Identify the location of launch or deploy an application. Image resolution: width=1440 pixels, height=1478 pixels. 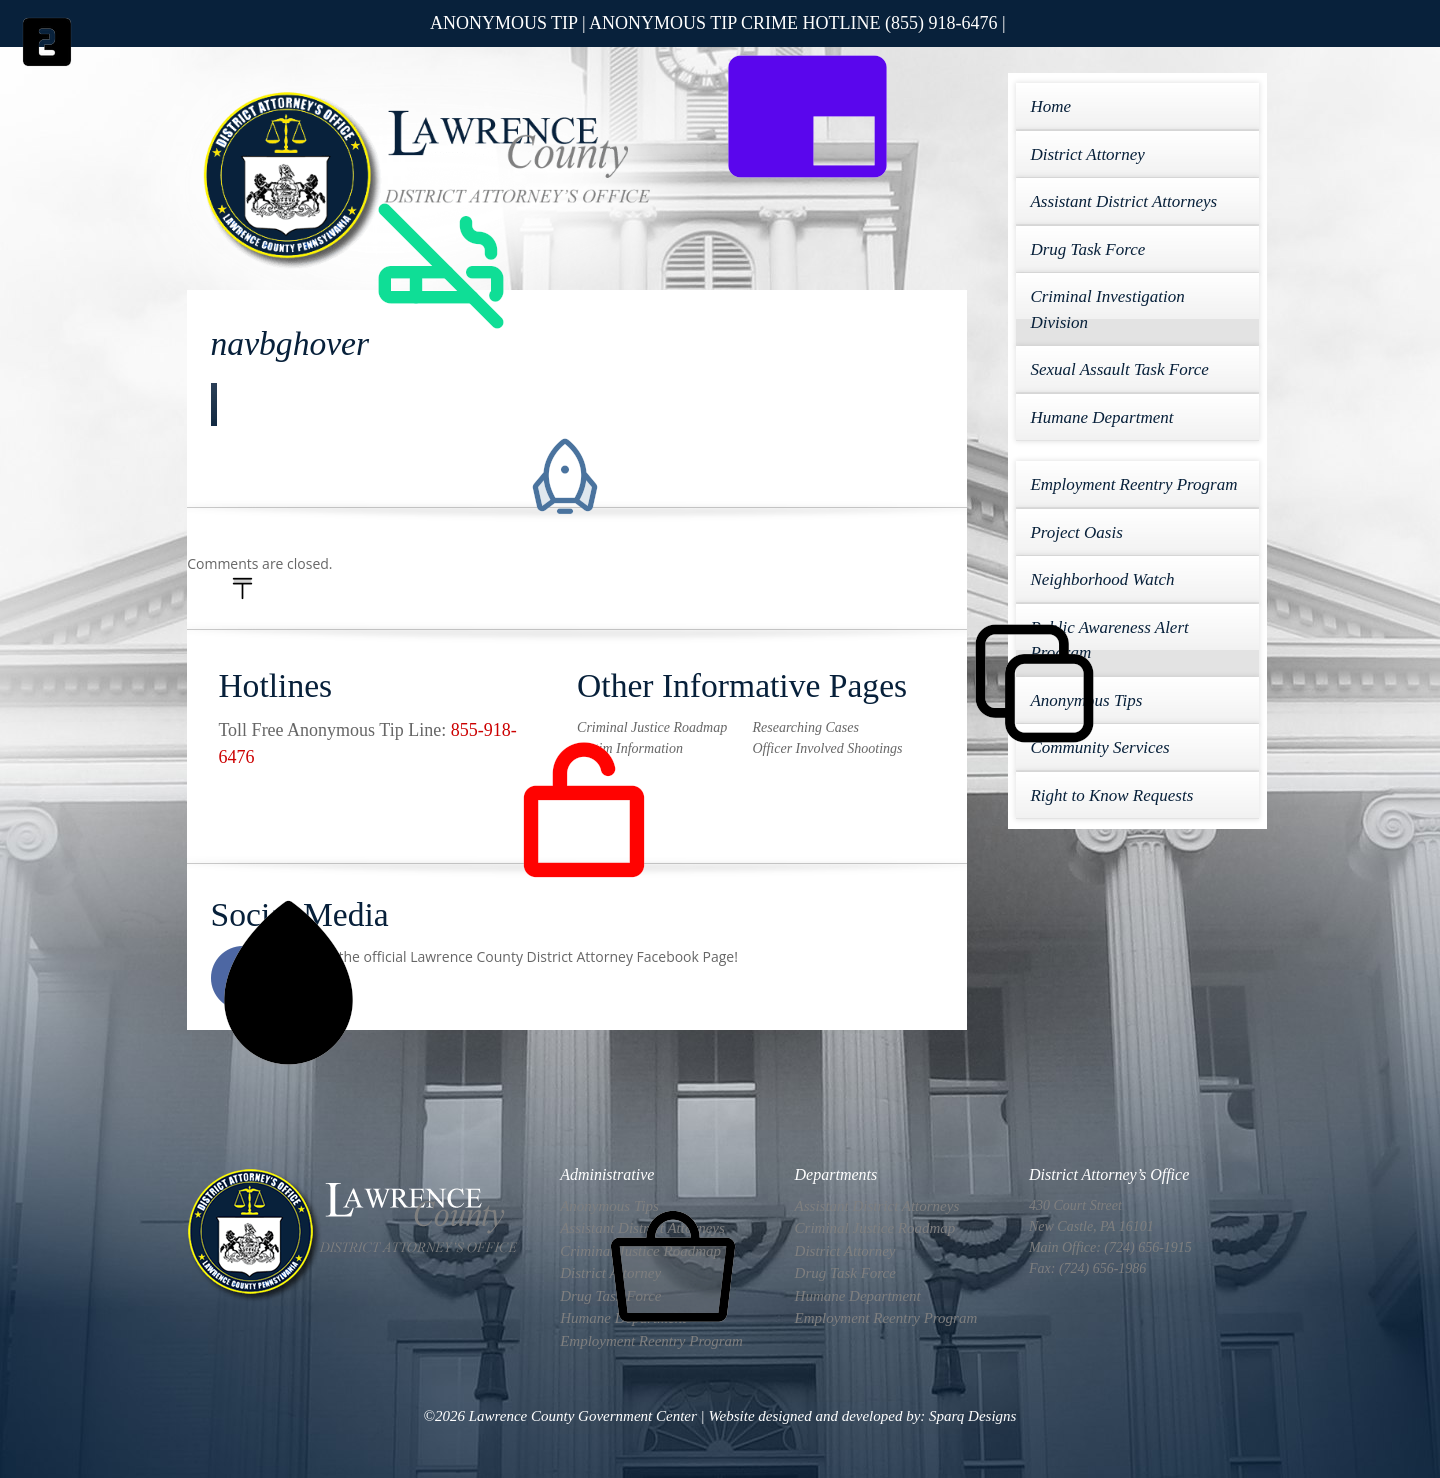
(565, 479).